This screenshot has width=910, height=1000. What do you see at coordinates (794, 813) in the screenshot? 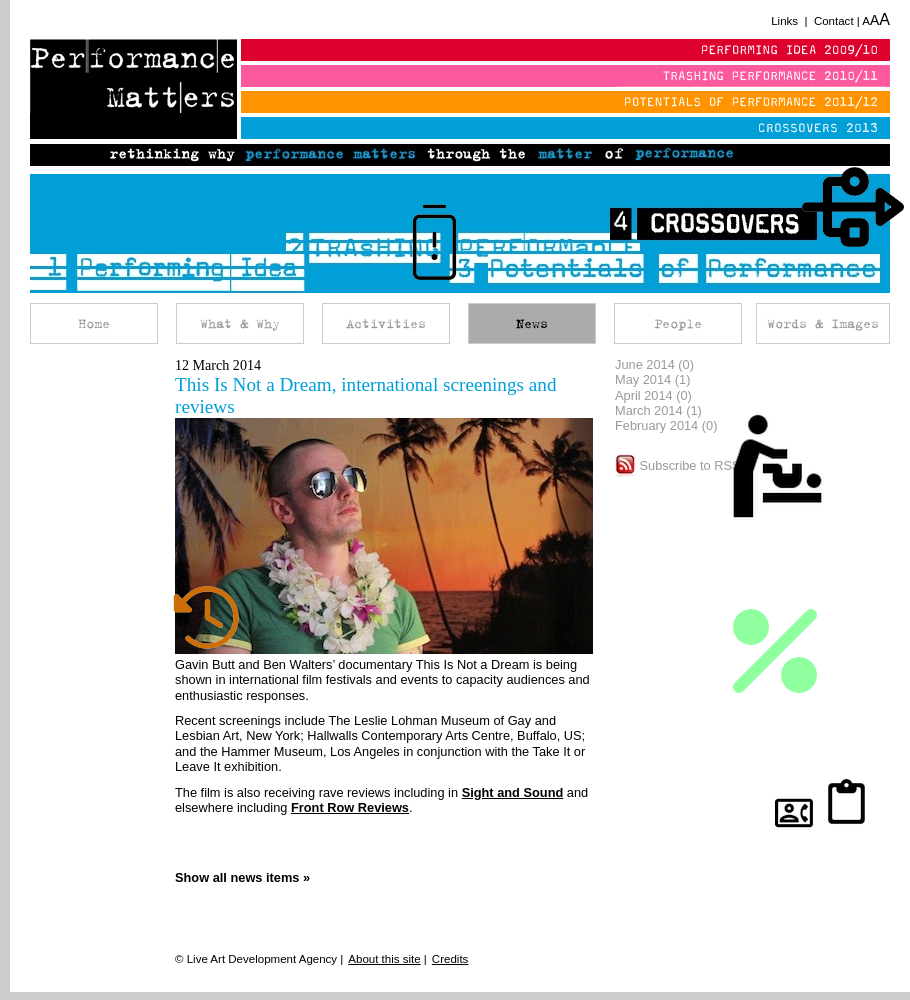
I see `view contact's phone information` at bounding box center [794, 813].